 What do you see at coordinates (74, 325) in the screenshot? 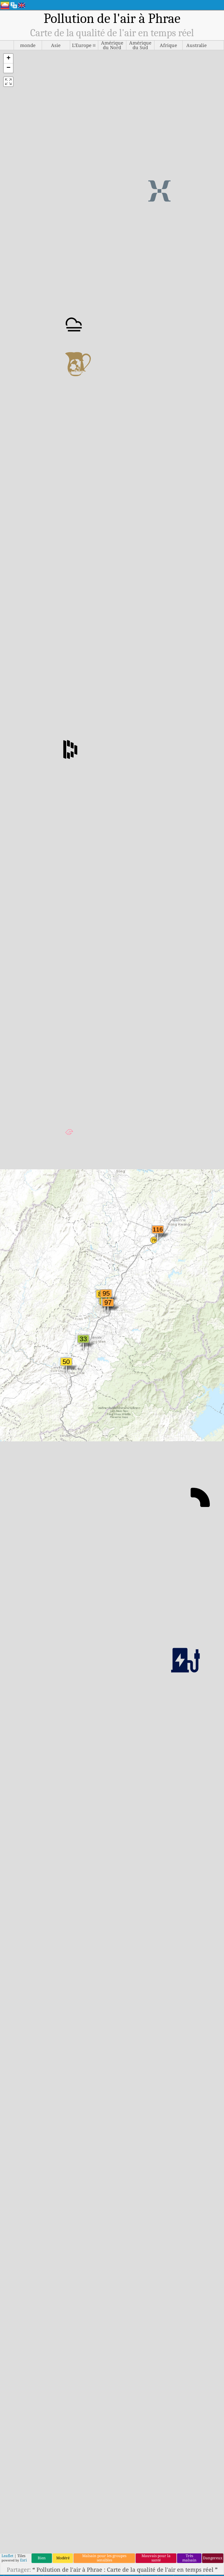
I see `indicates foggy weather conditions` at bounding box center [74, 325].